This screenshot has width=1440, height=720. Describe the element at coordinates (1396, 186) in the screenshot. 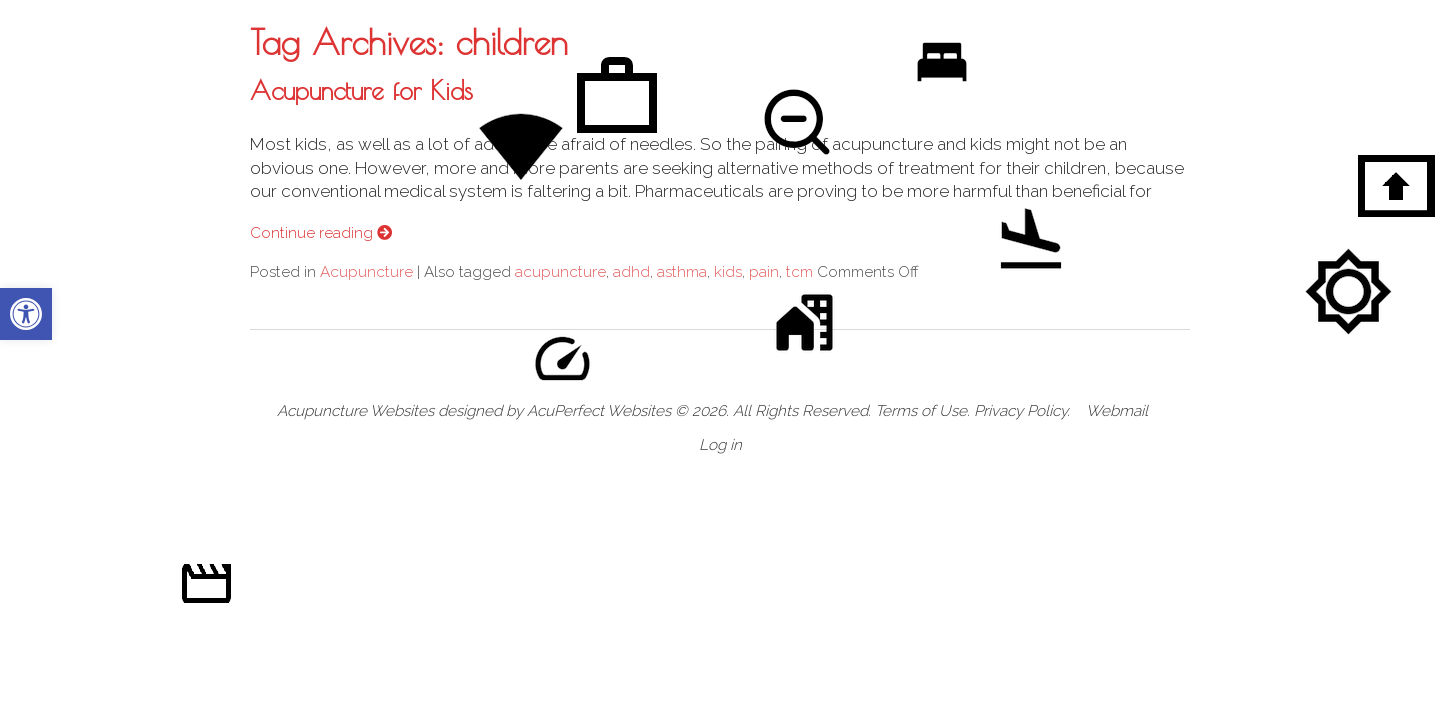

I see `present to all or share screen` at that location.